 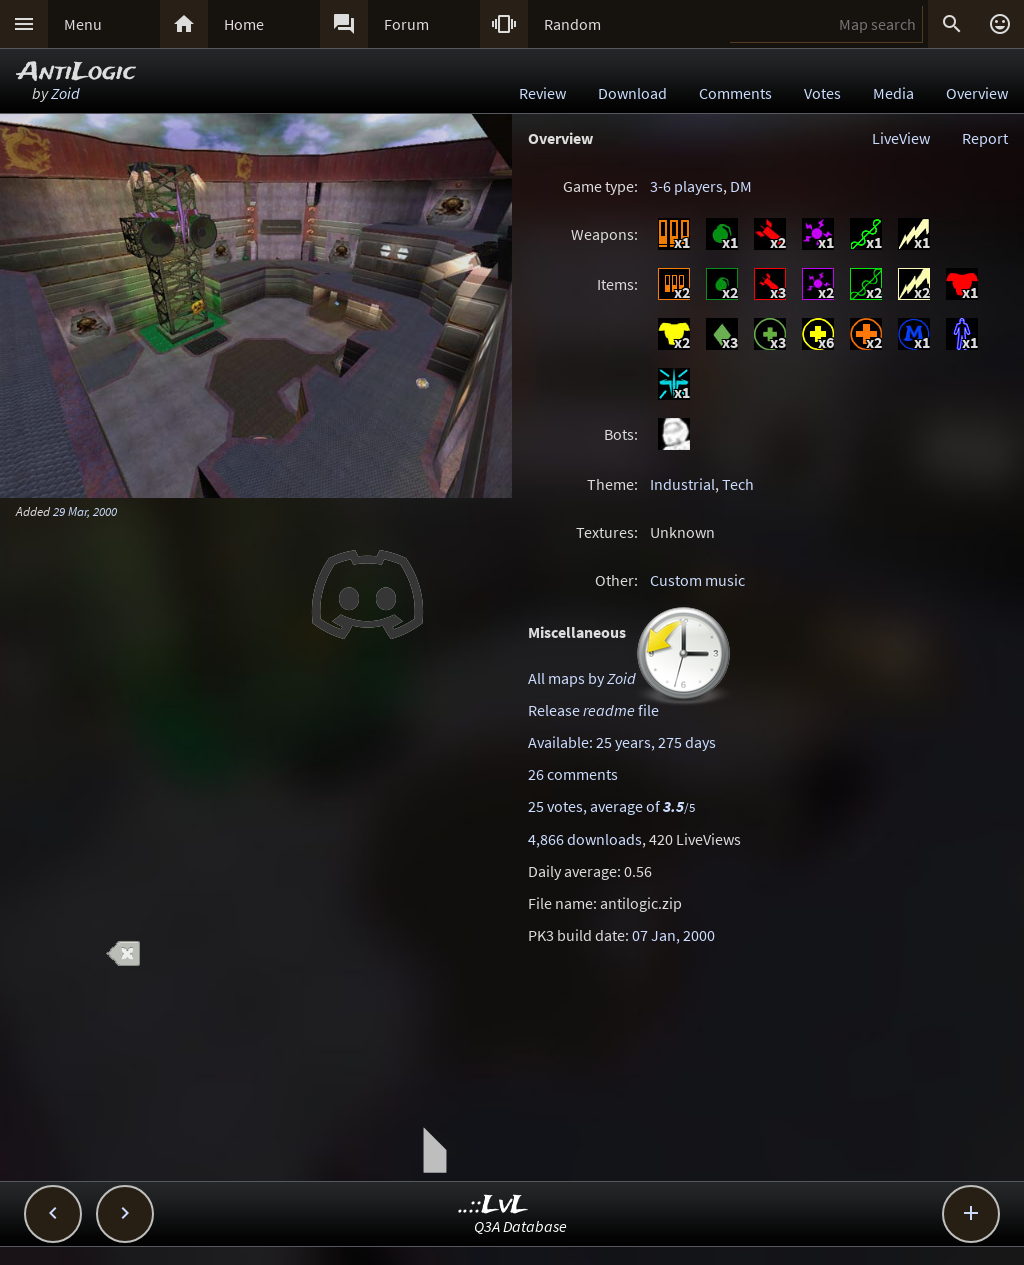 I want to click on move selection cursor to end of text, so click(x=435, y=1150).